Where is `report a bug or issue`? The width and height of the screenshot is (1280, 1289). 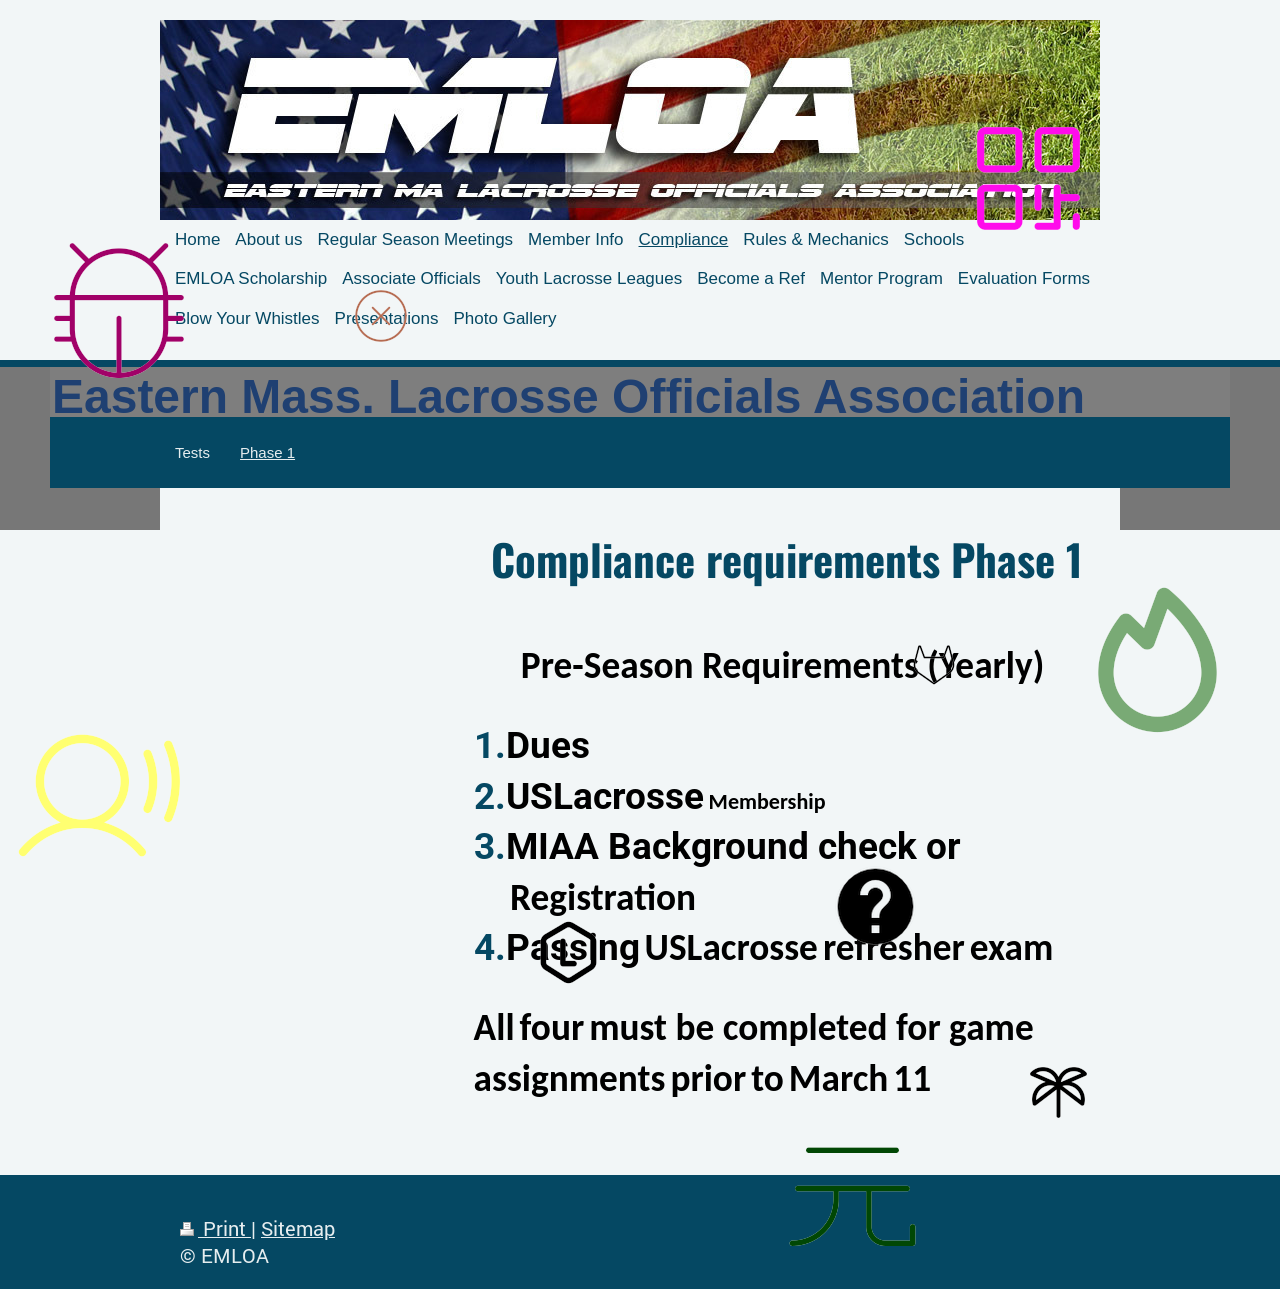
report a bug or issue is located at coordinates (119, 308).